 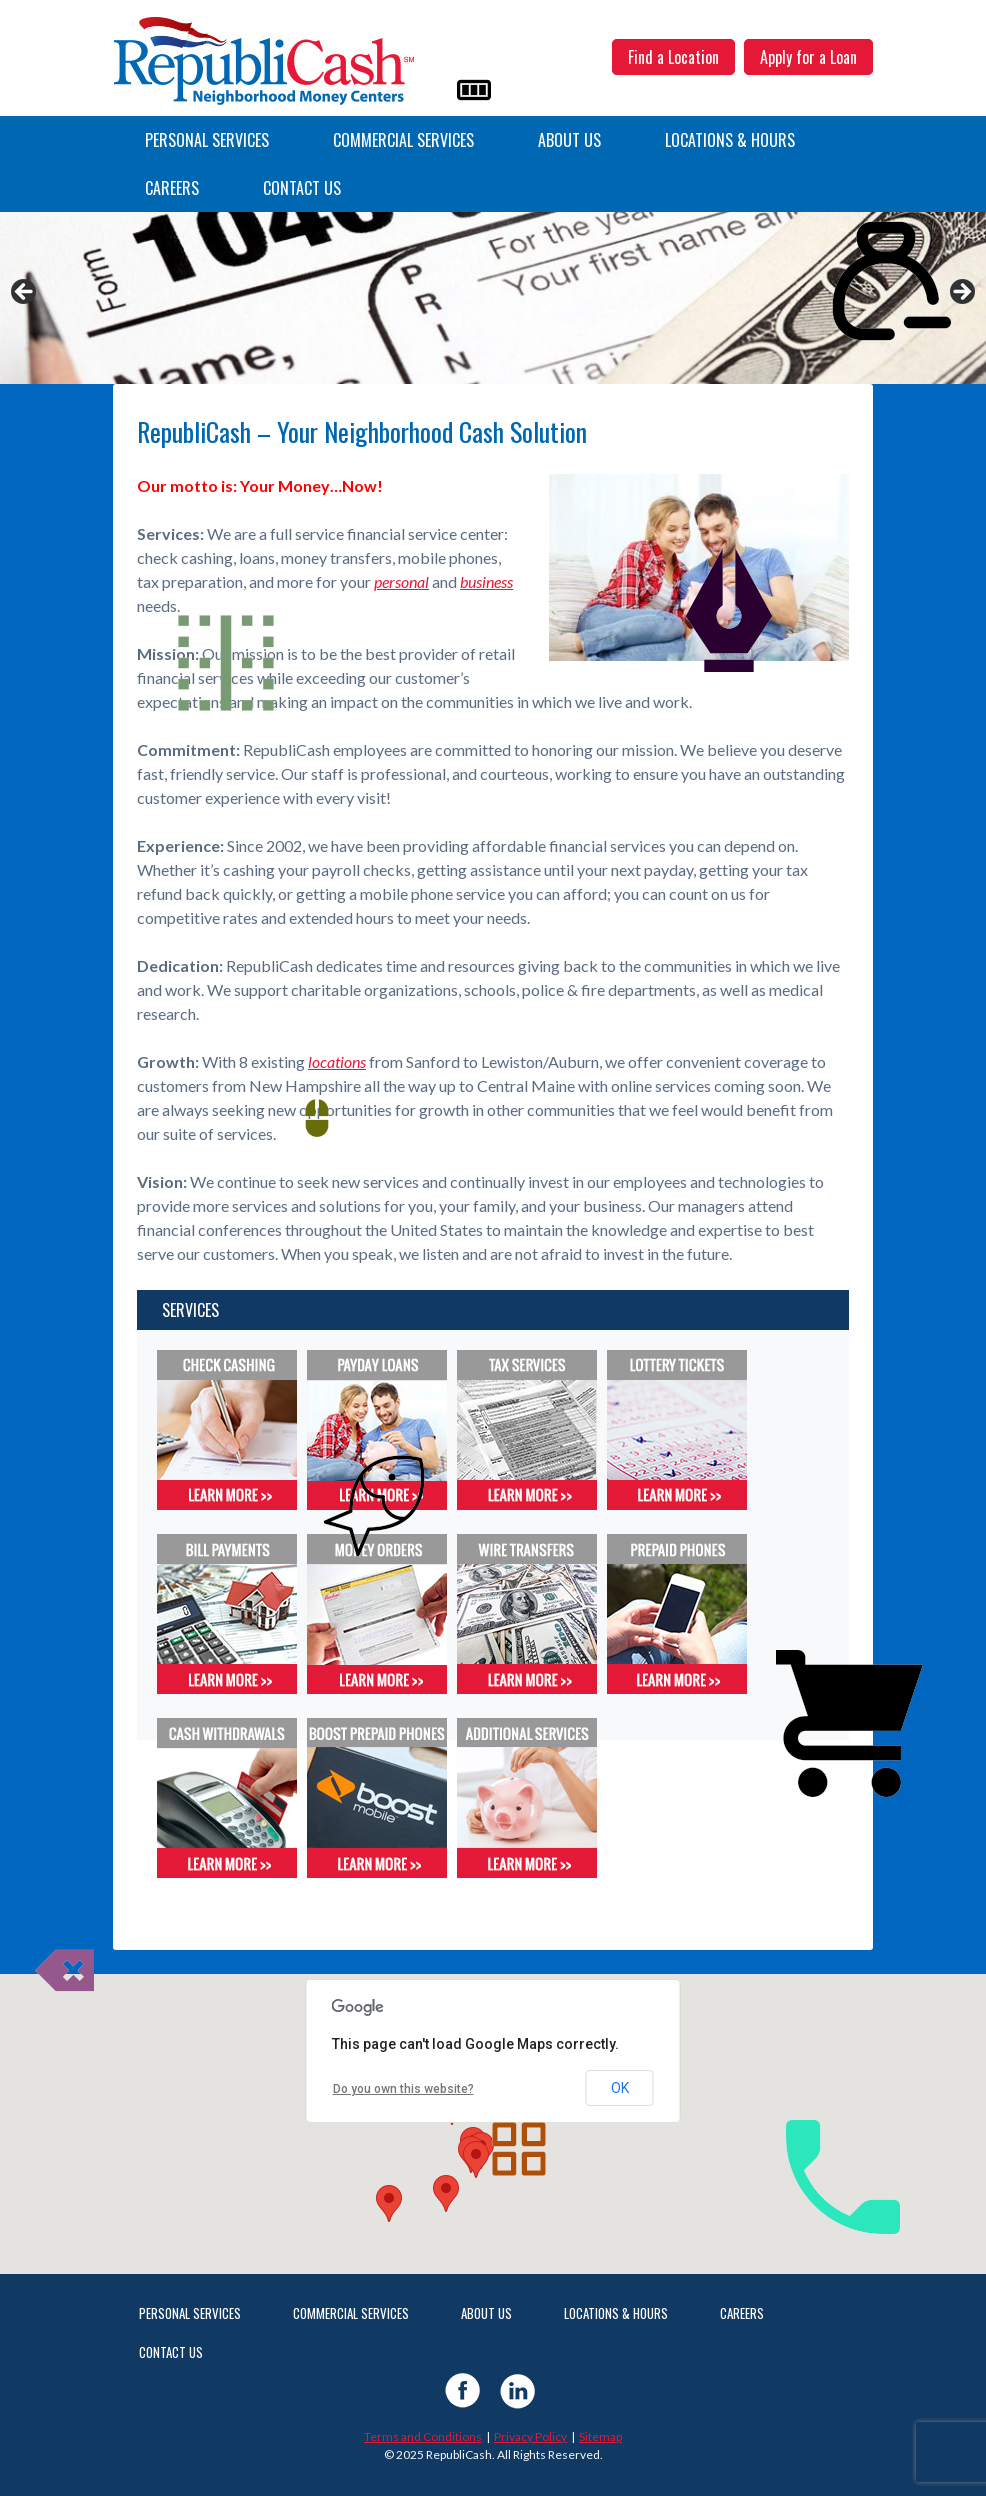 What do you see at coordinates (226, 663) in the screenshot?
I see `add a vertical border to selected cells` at bounding box center [226, 663].